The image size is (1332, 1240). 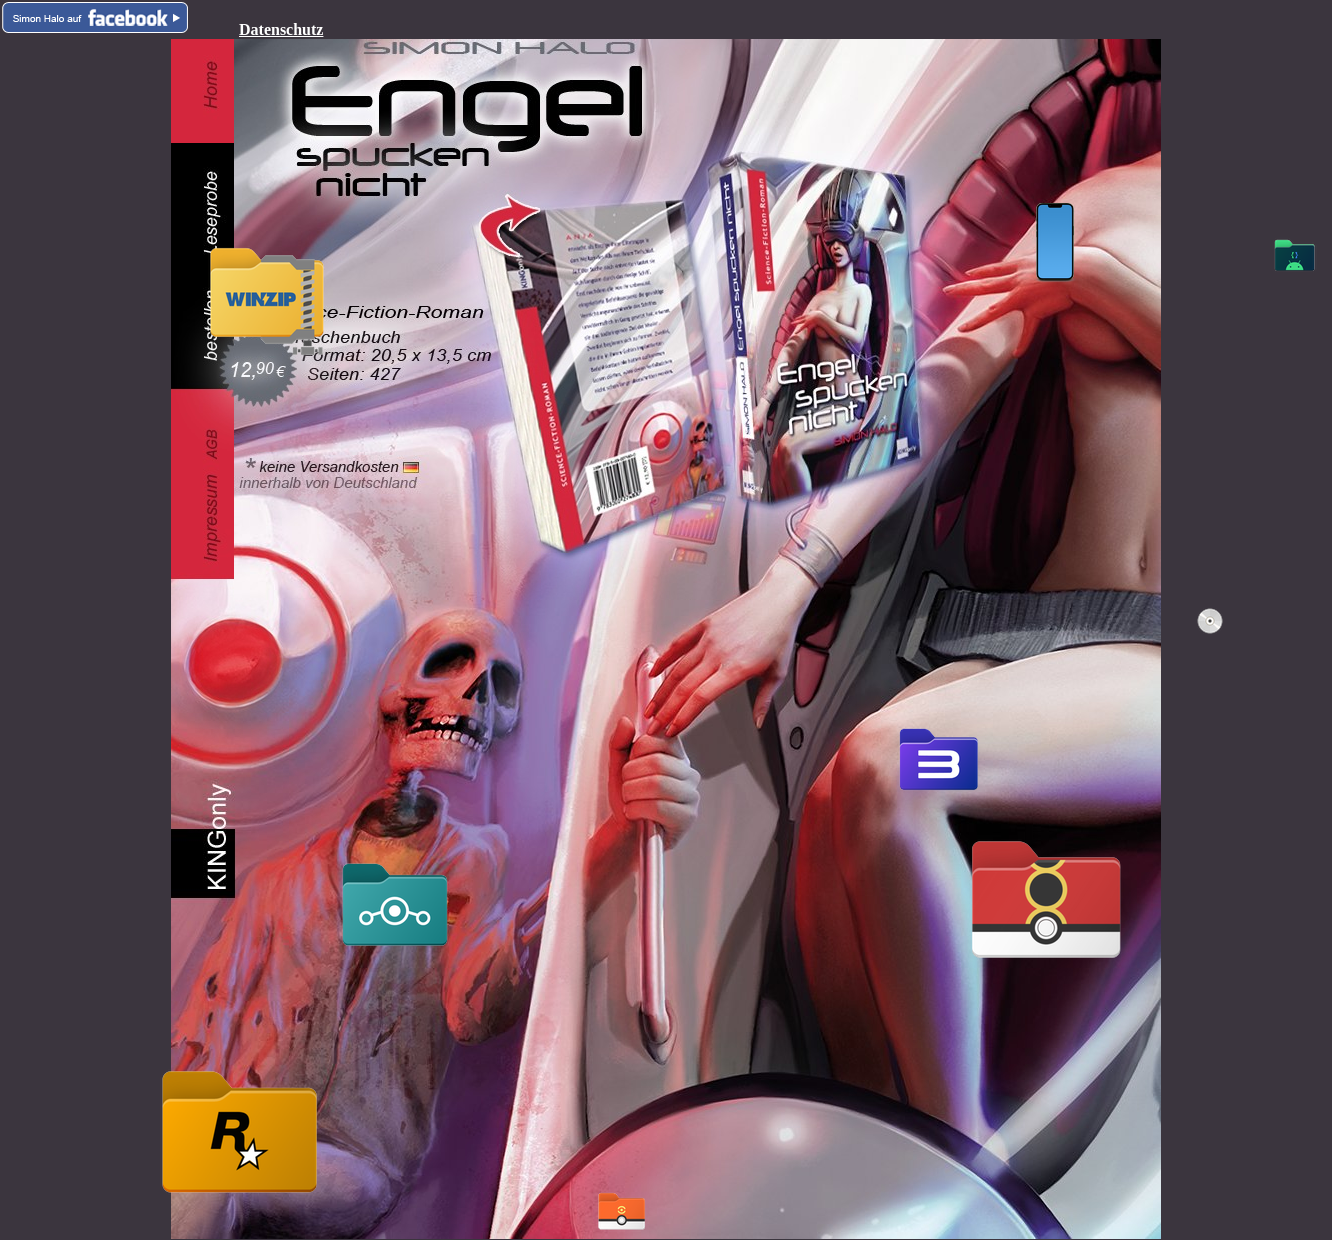 I want to click on open pokémon repeat ball themed folder, so click(x=1045, y=903).